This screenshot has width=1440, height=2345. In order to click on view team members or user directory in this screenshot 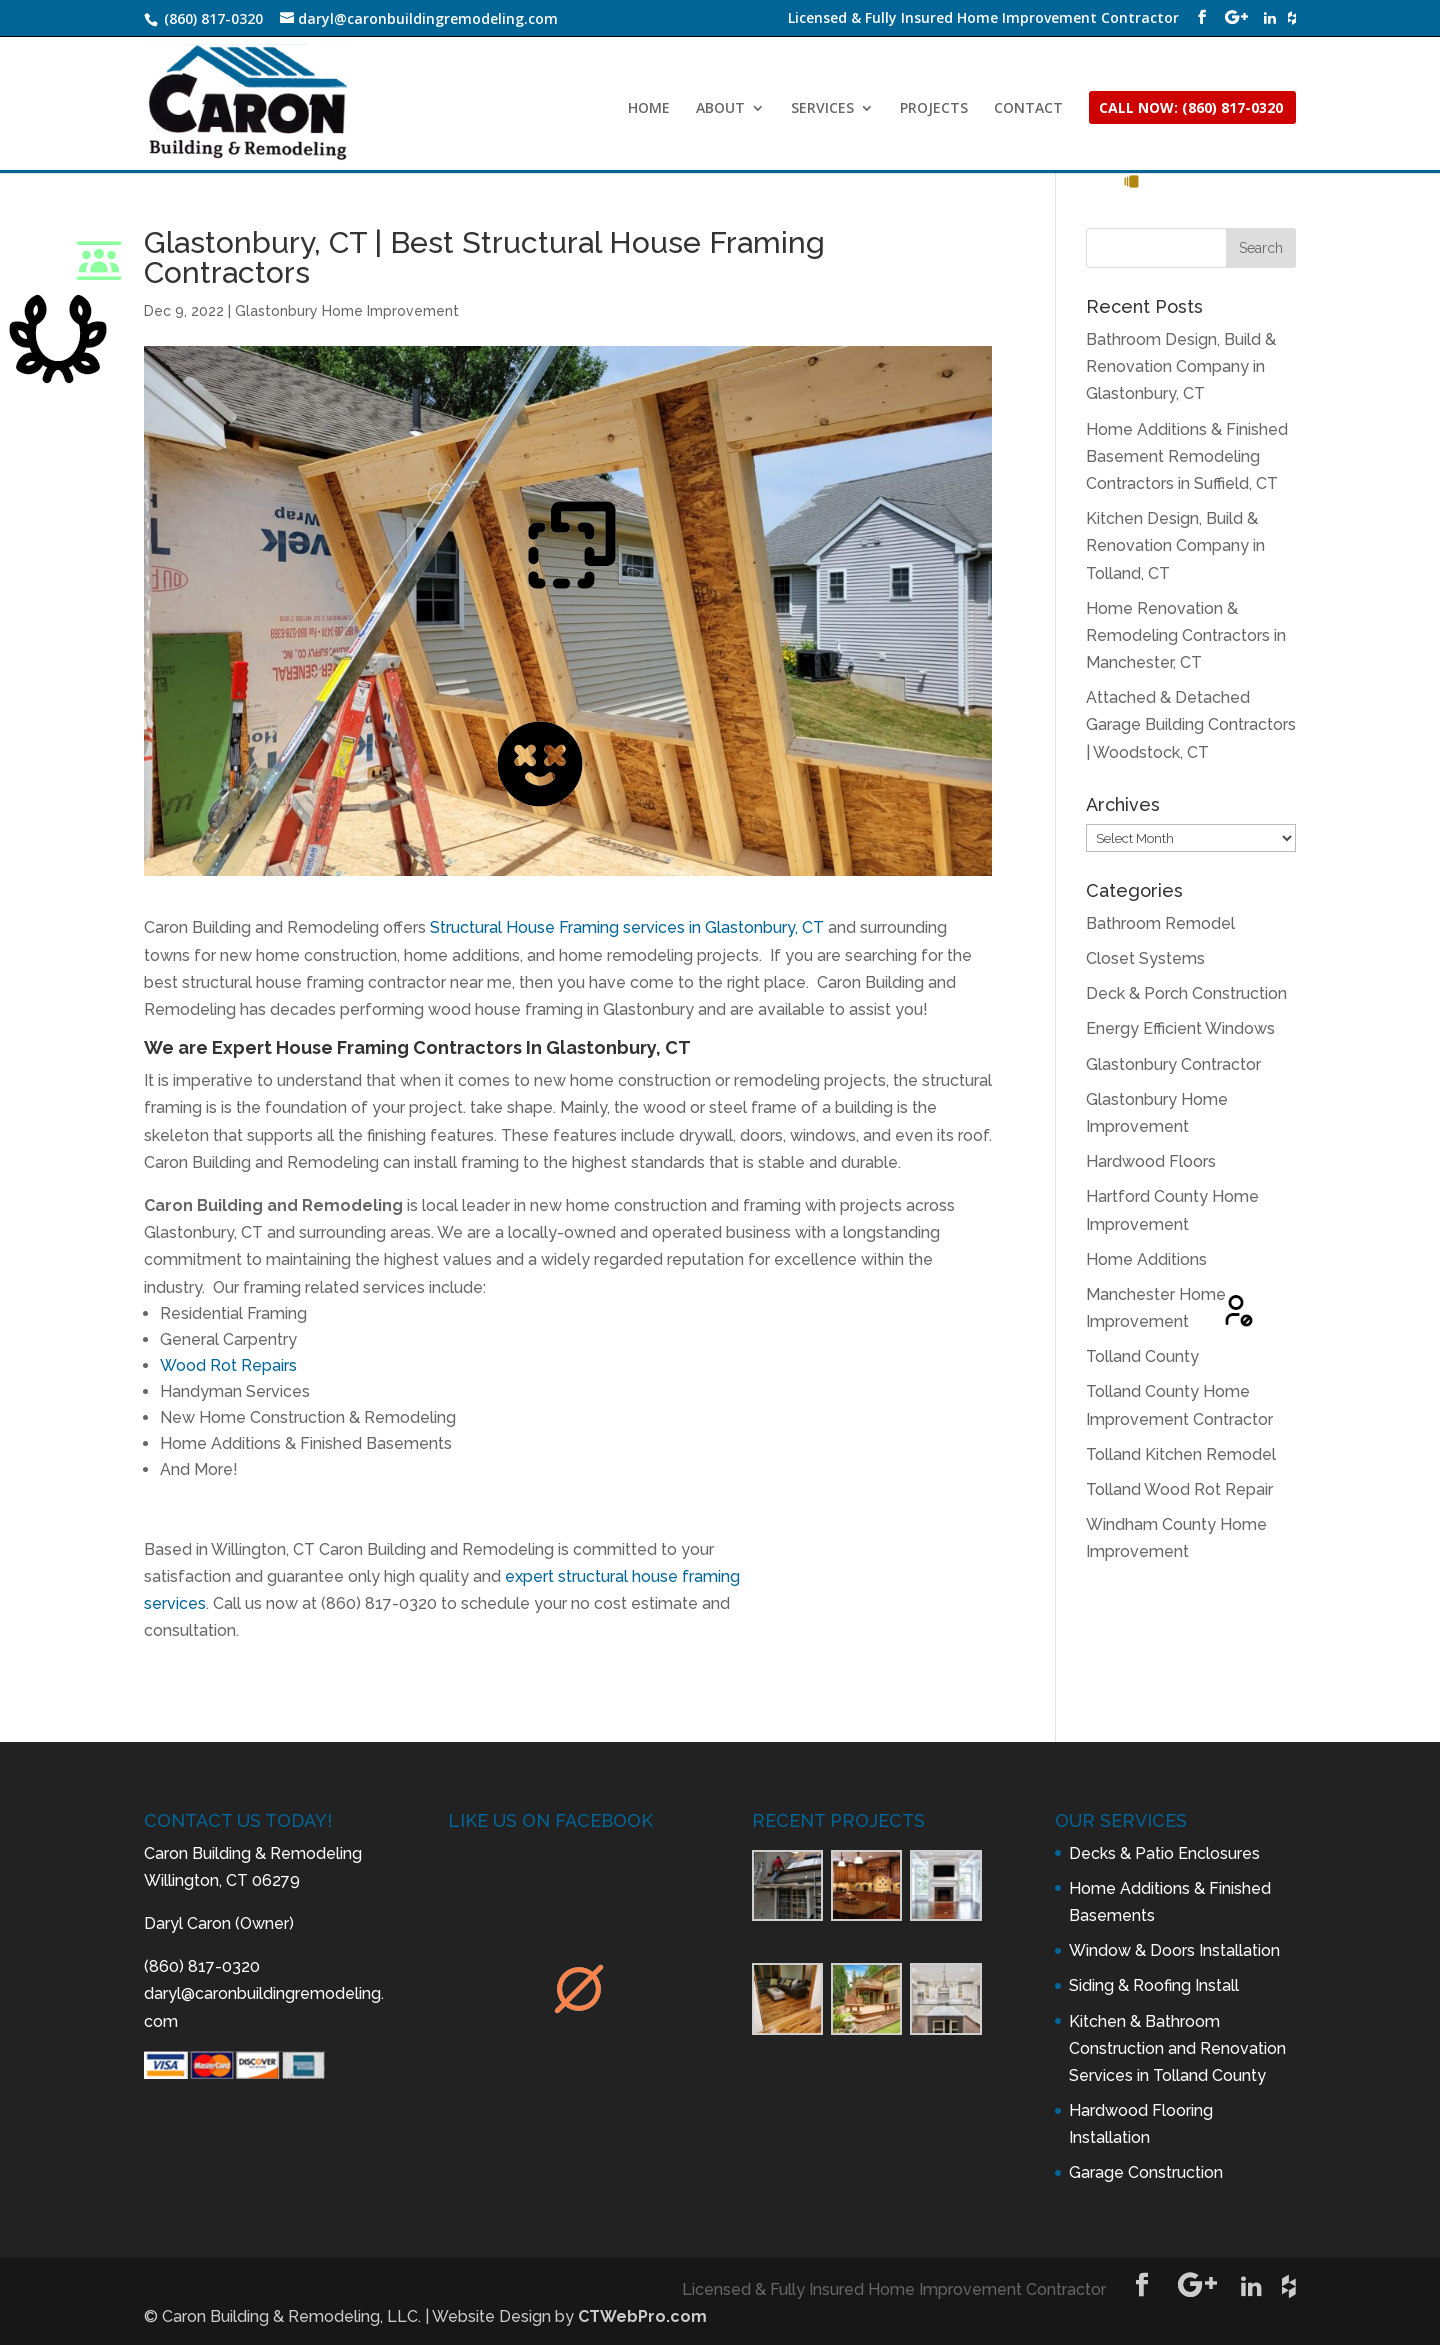, I will do `click(99, 260)`.